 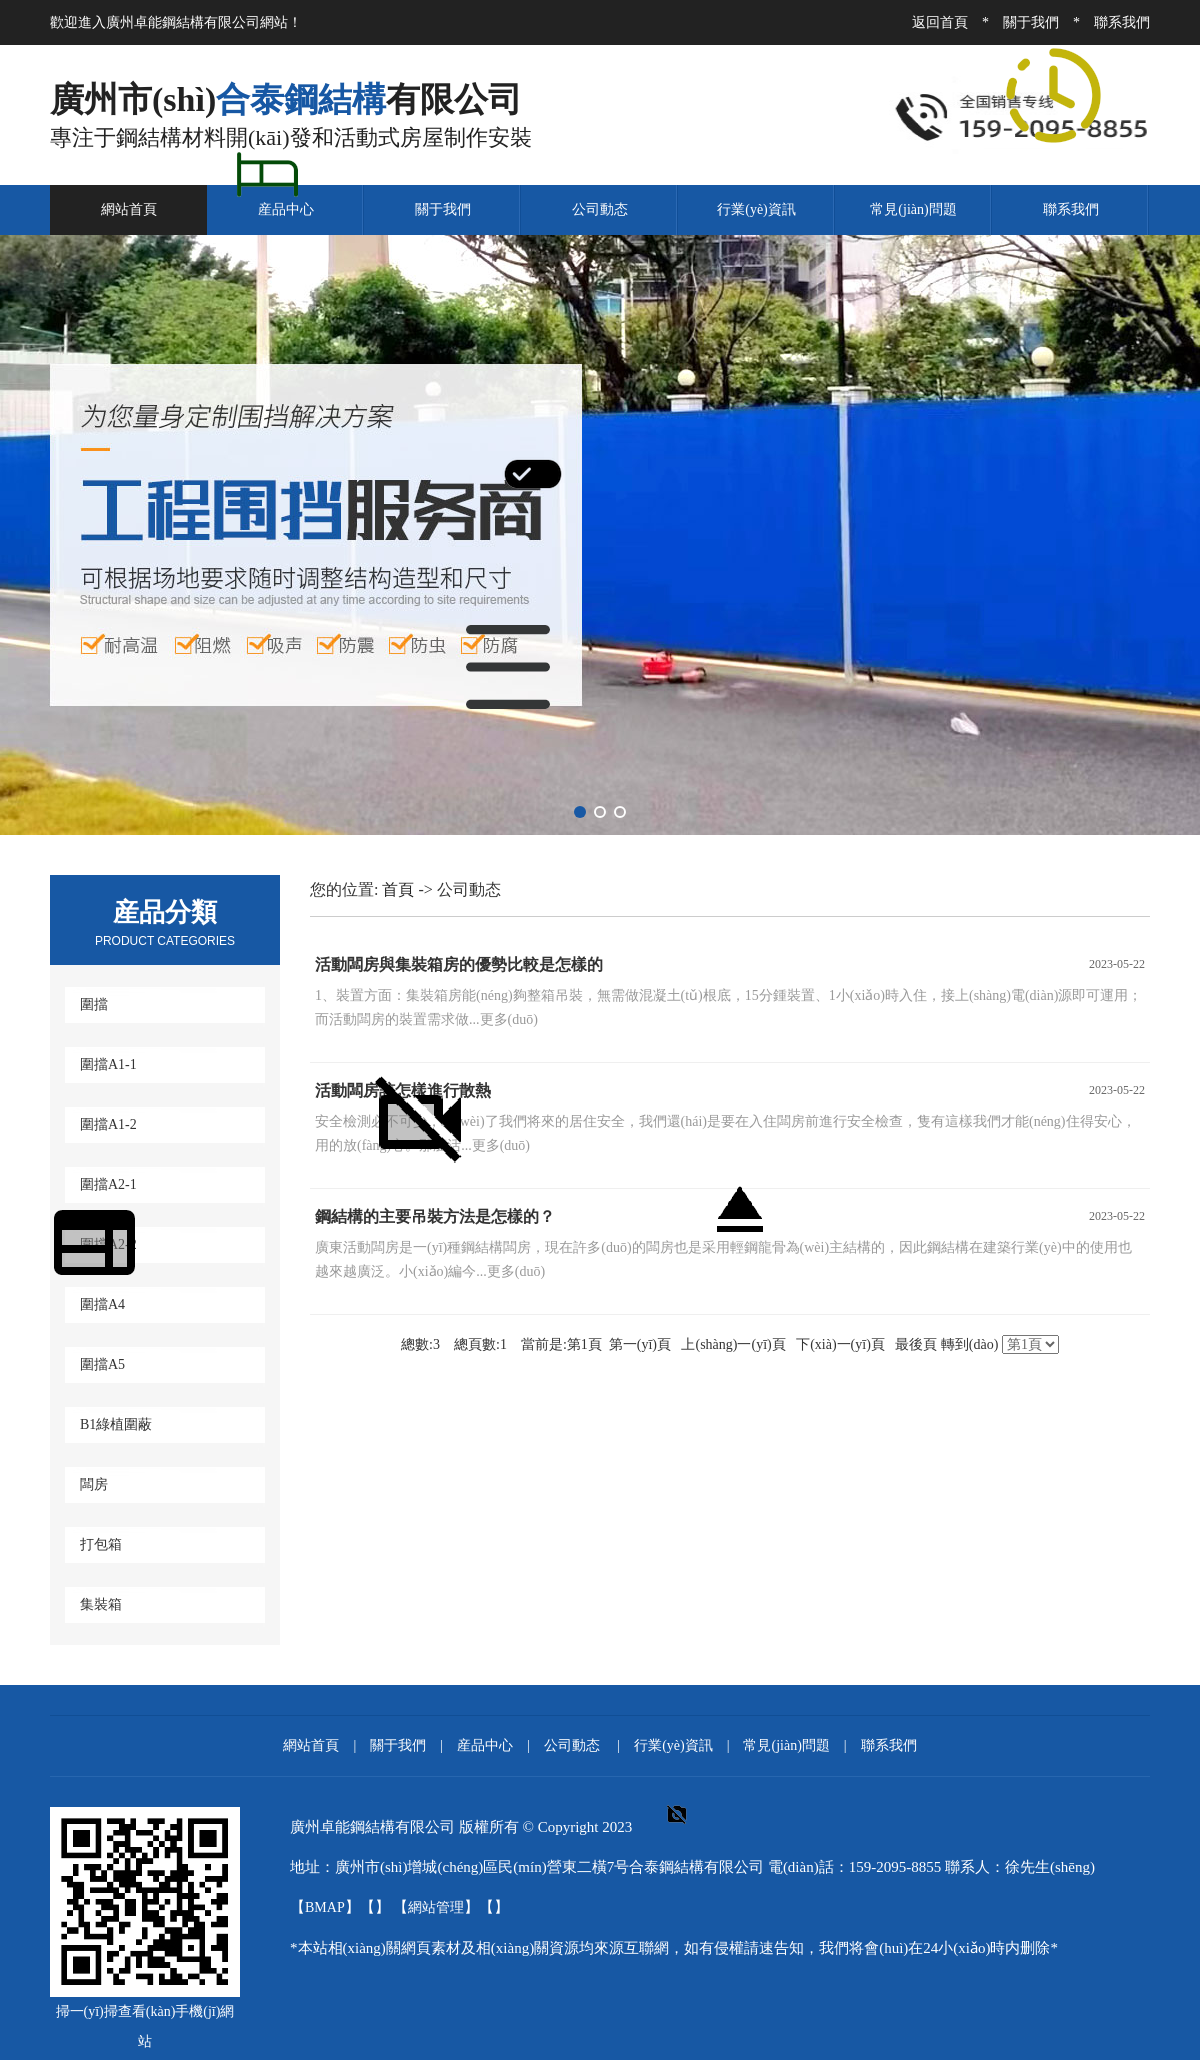 What do you see at coordinates (533, 474) in the screenshot?
I see `toggle switch in the on or enabled state` at bounding box center [533, 474].